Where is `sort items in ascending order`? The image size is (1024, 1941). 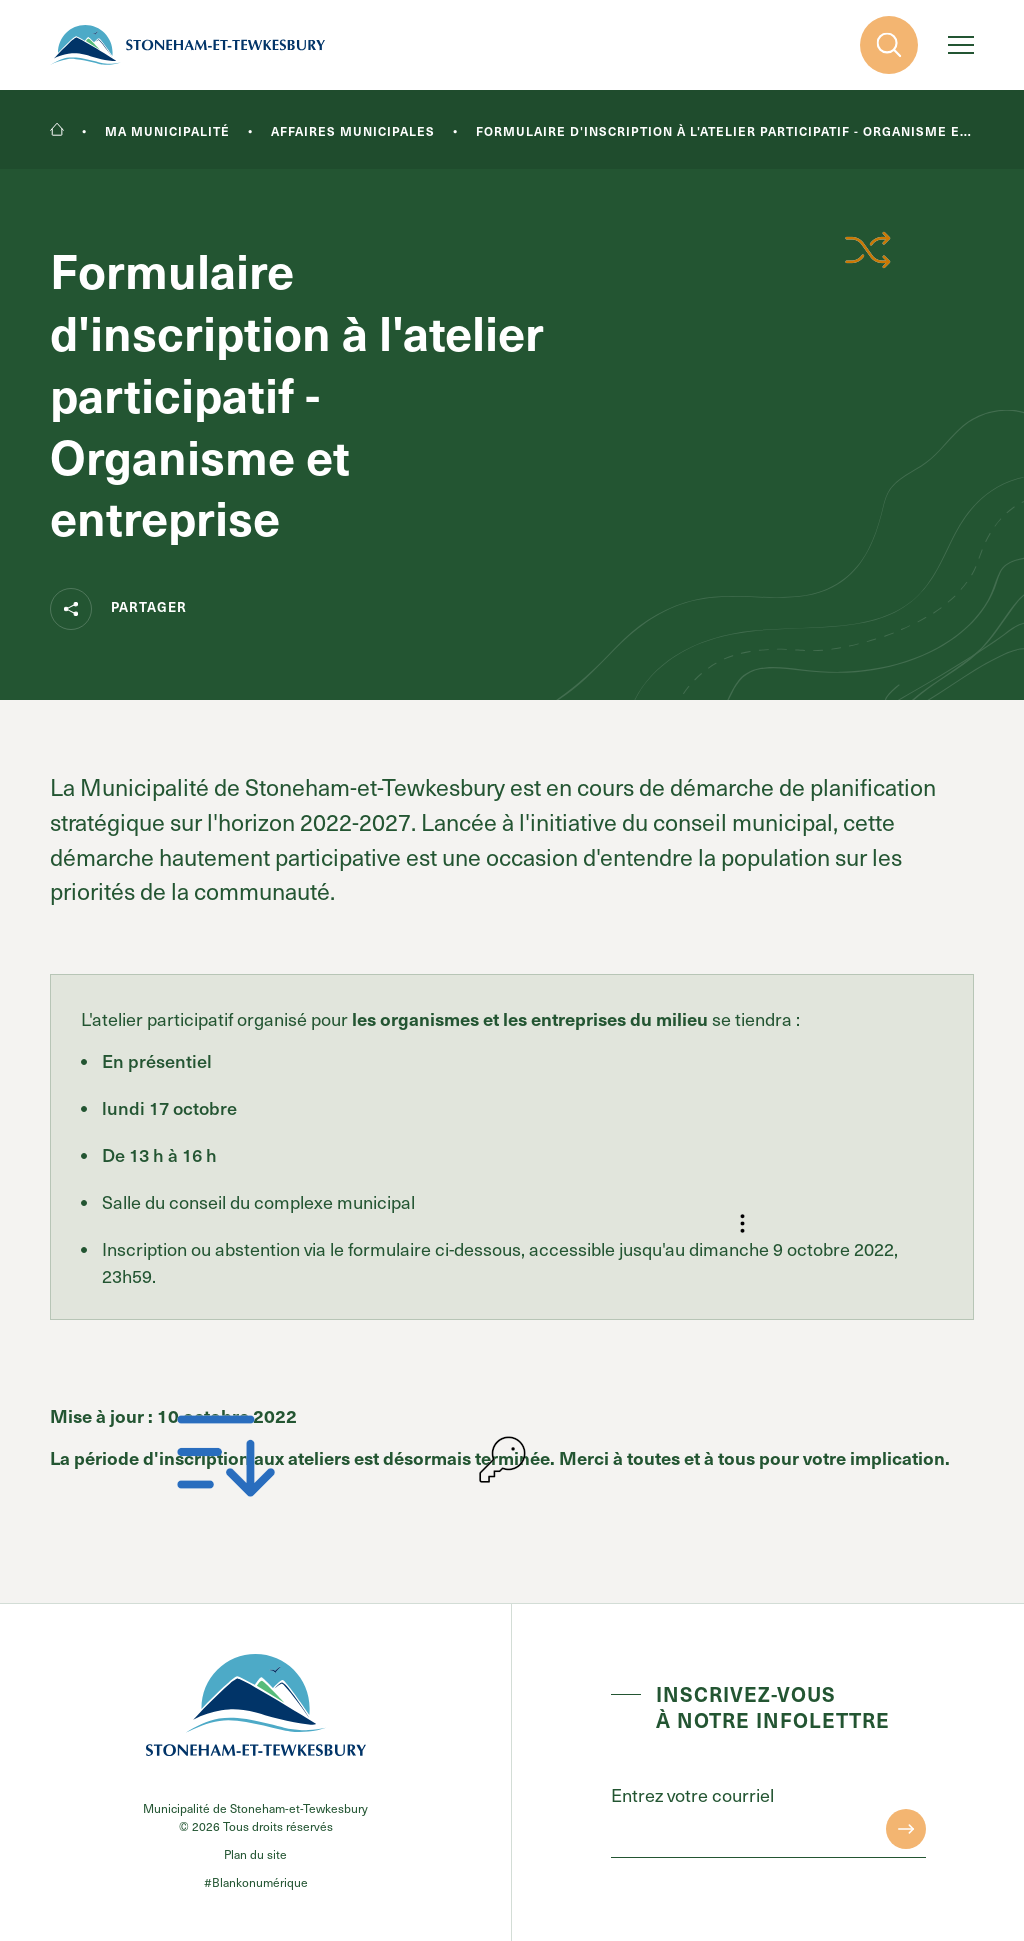
sort items in ascending order is located at coordinates (222, 1452).